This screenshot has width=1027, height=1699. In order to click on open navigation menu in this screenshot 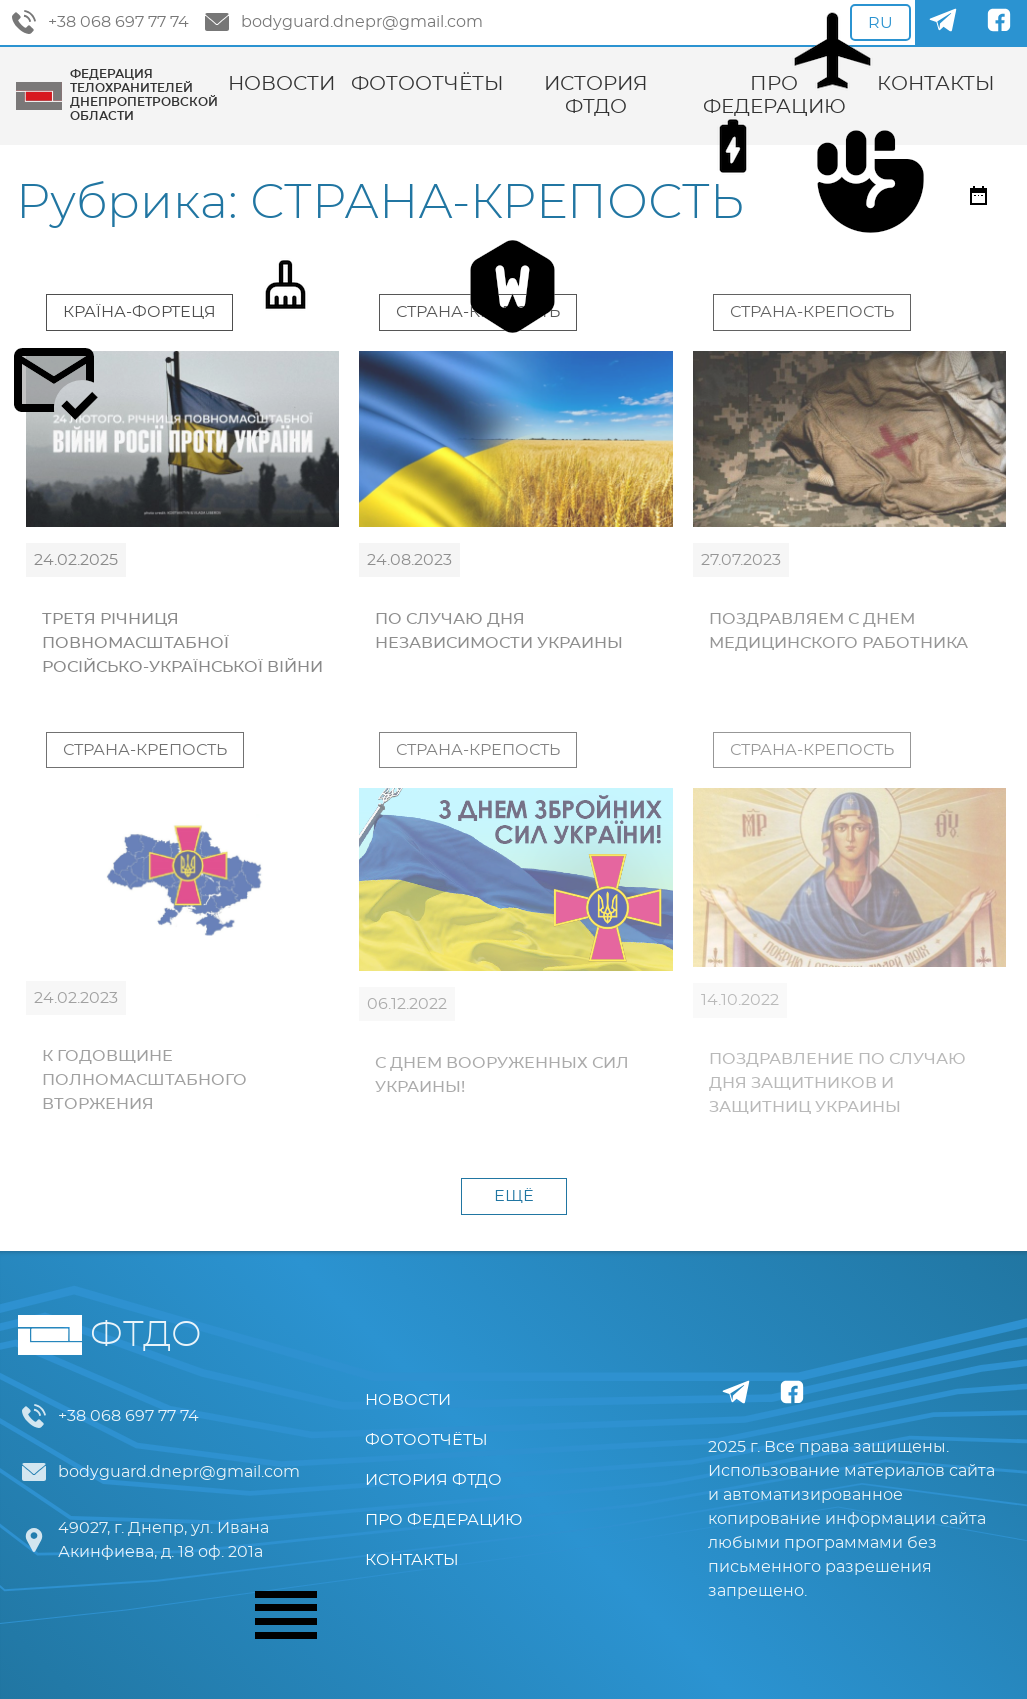, I will do `click(286, 1615)`.